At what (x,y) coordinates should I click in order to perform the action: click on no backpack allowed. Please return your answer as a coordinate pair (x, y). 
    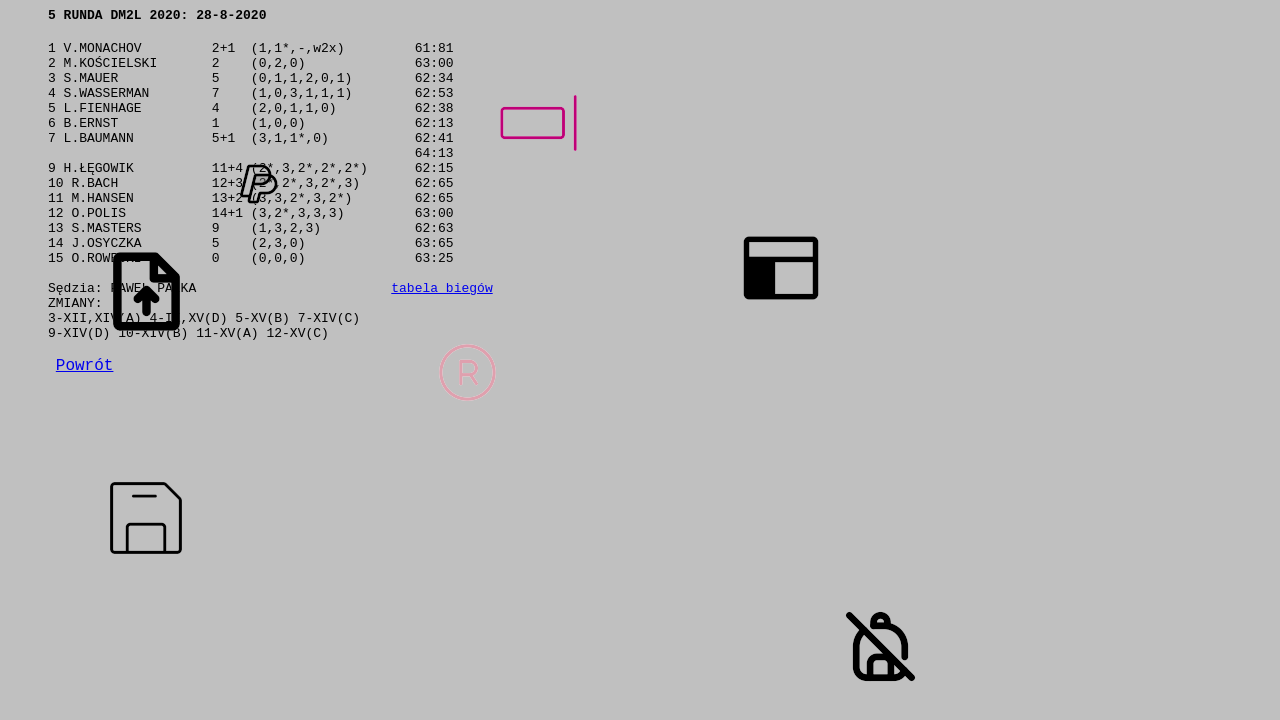
    Looking at the image, I should click on (880, 646).